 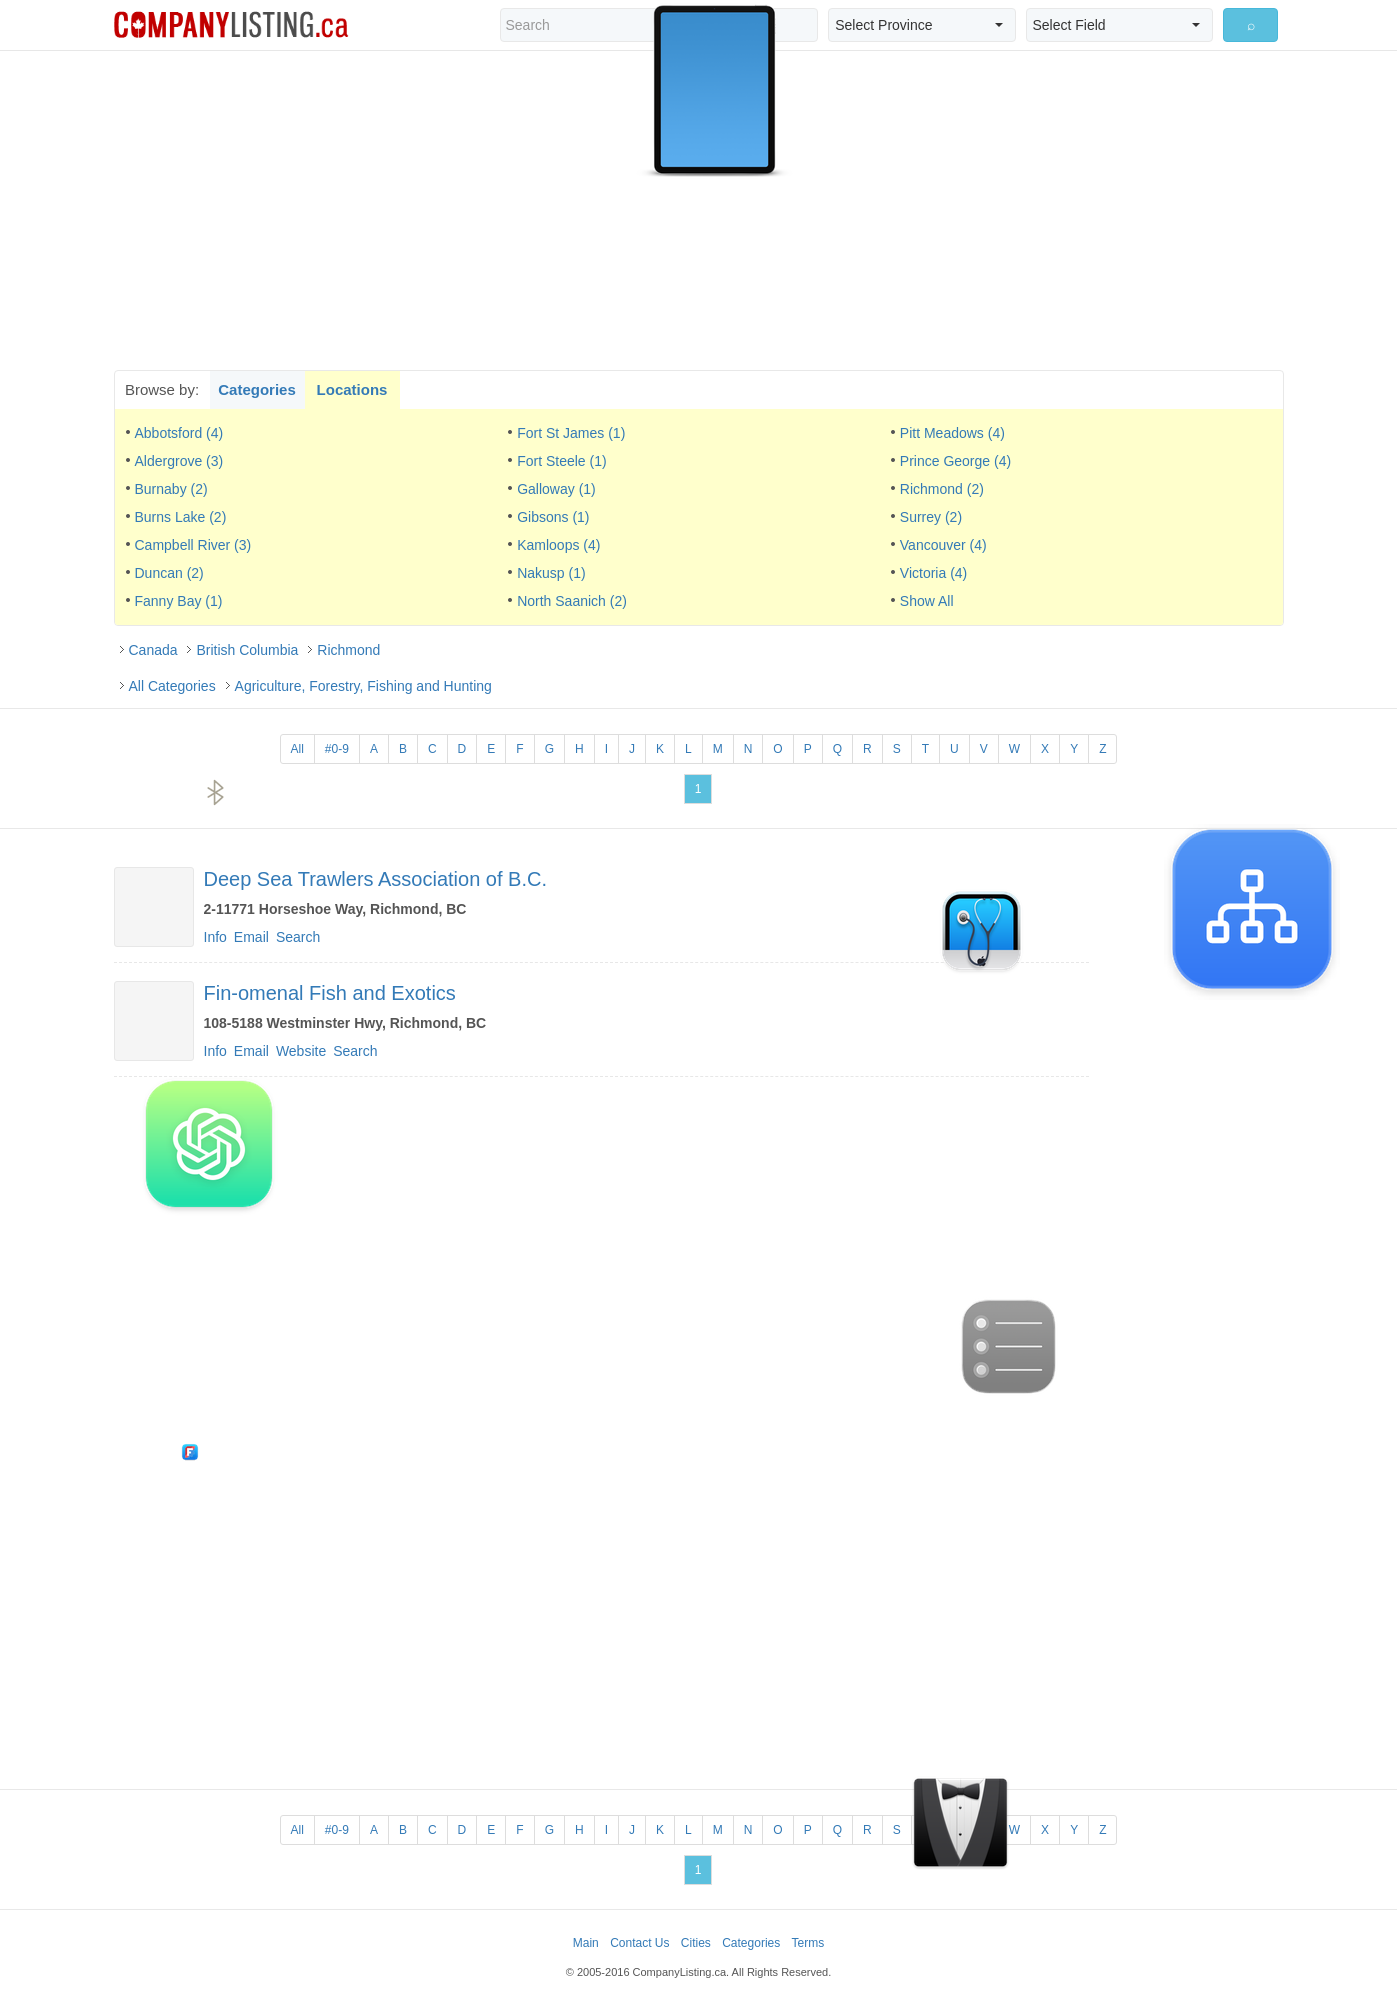 I want to click on access network connection settings, so click(x=1252, y=912).